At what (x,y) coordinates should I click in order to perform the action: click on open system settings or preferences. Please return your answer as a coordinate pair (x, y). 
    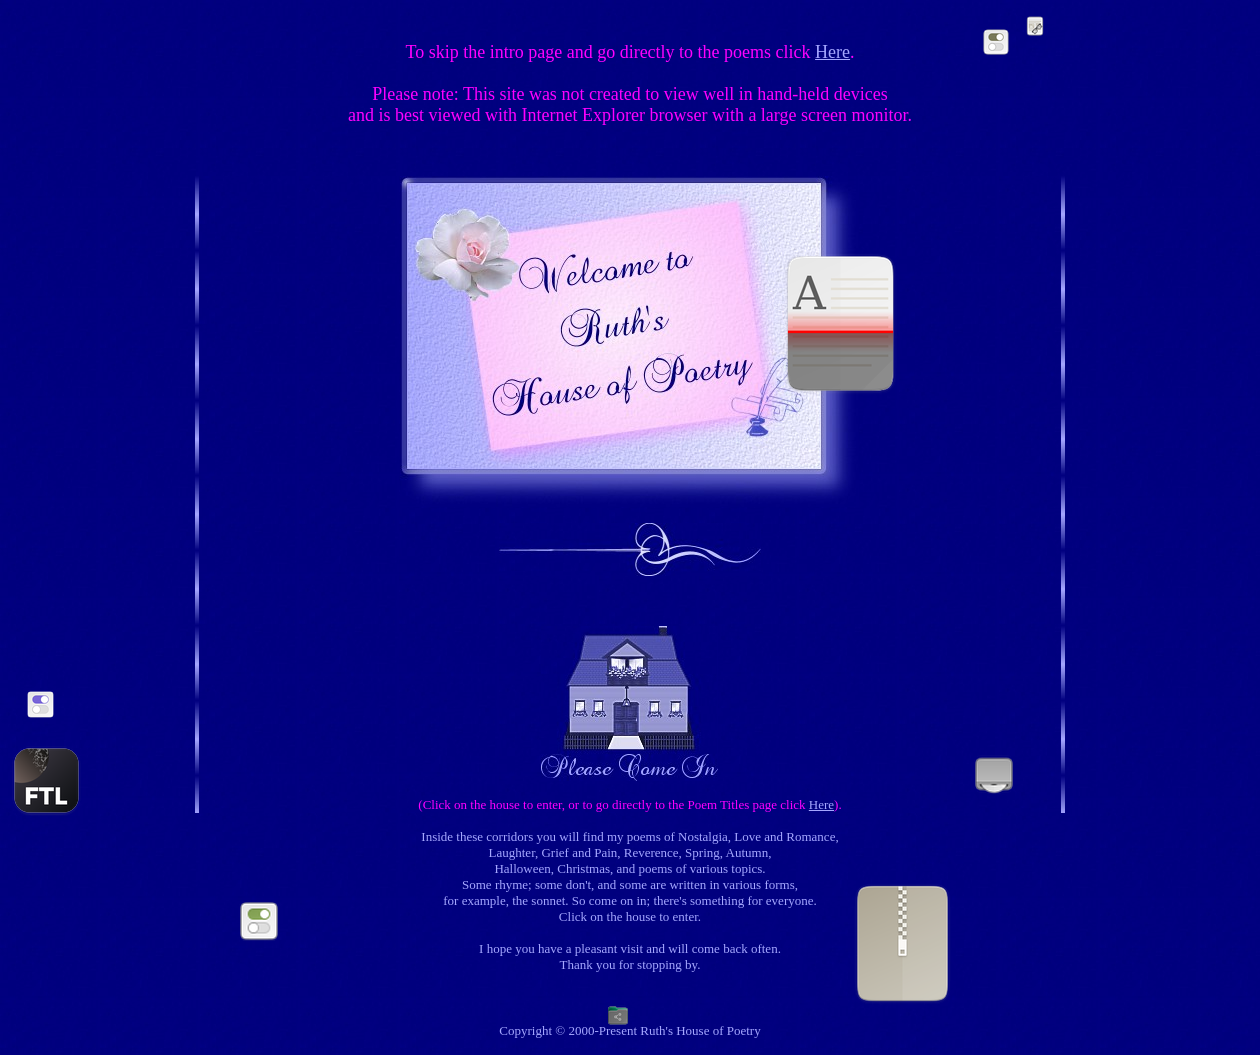
    Looking at the image, I should click on (40, 704).